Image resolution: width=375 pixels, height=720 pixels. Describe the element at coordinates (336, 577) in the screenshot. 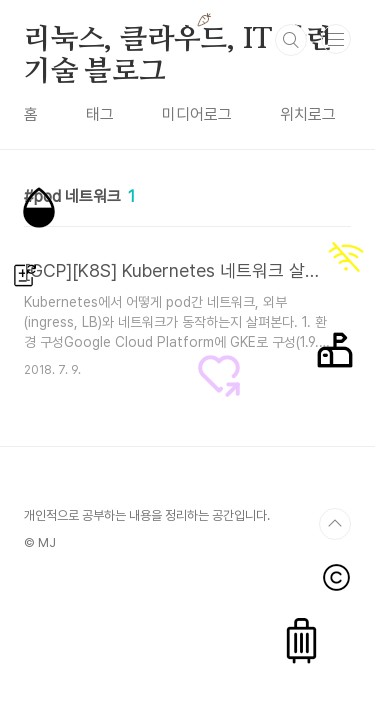

I see `indicates copyrighted content` at that location.